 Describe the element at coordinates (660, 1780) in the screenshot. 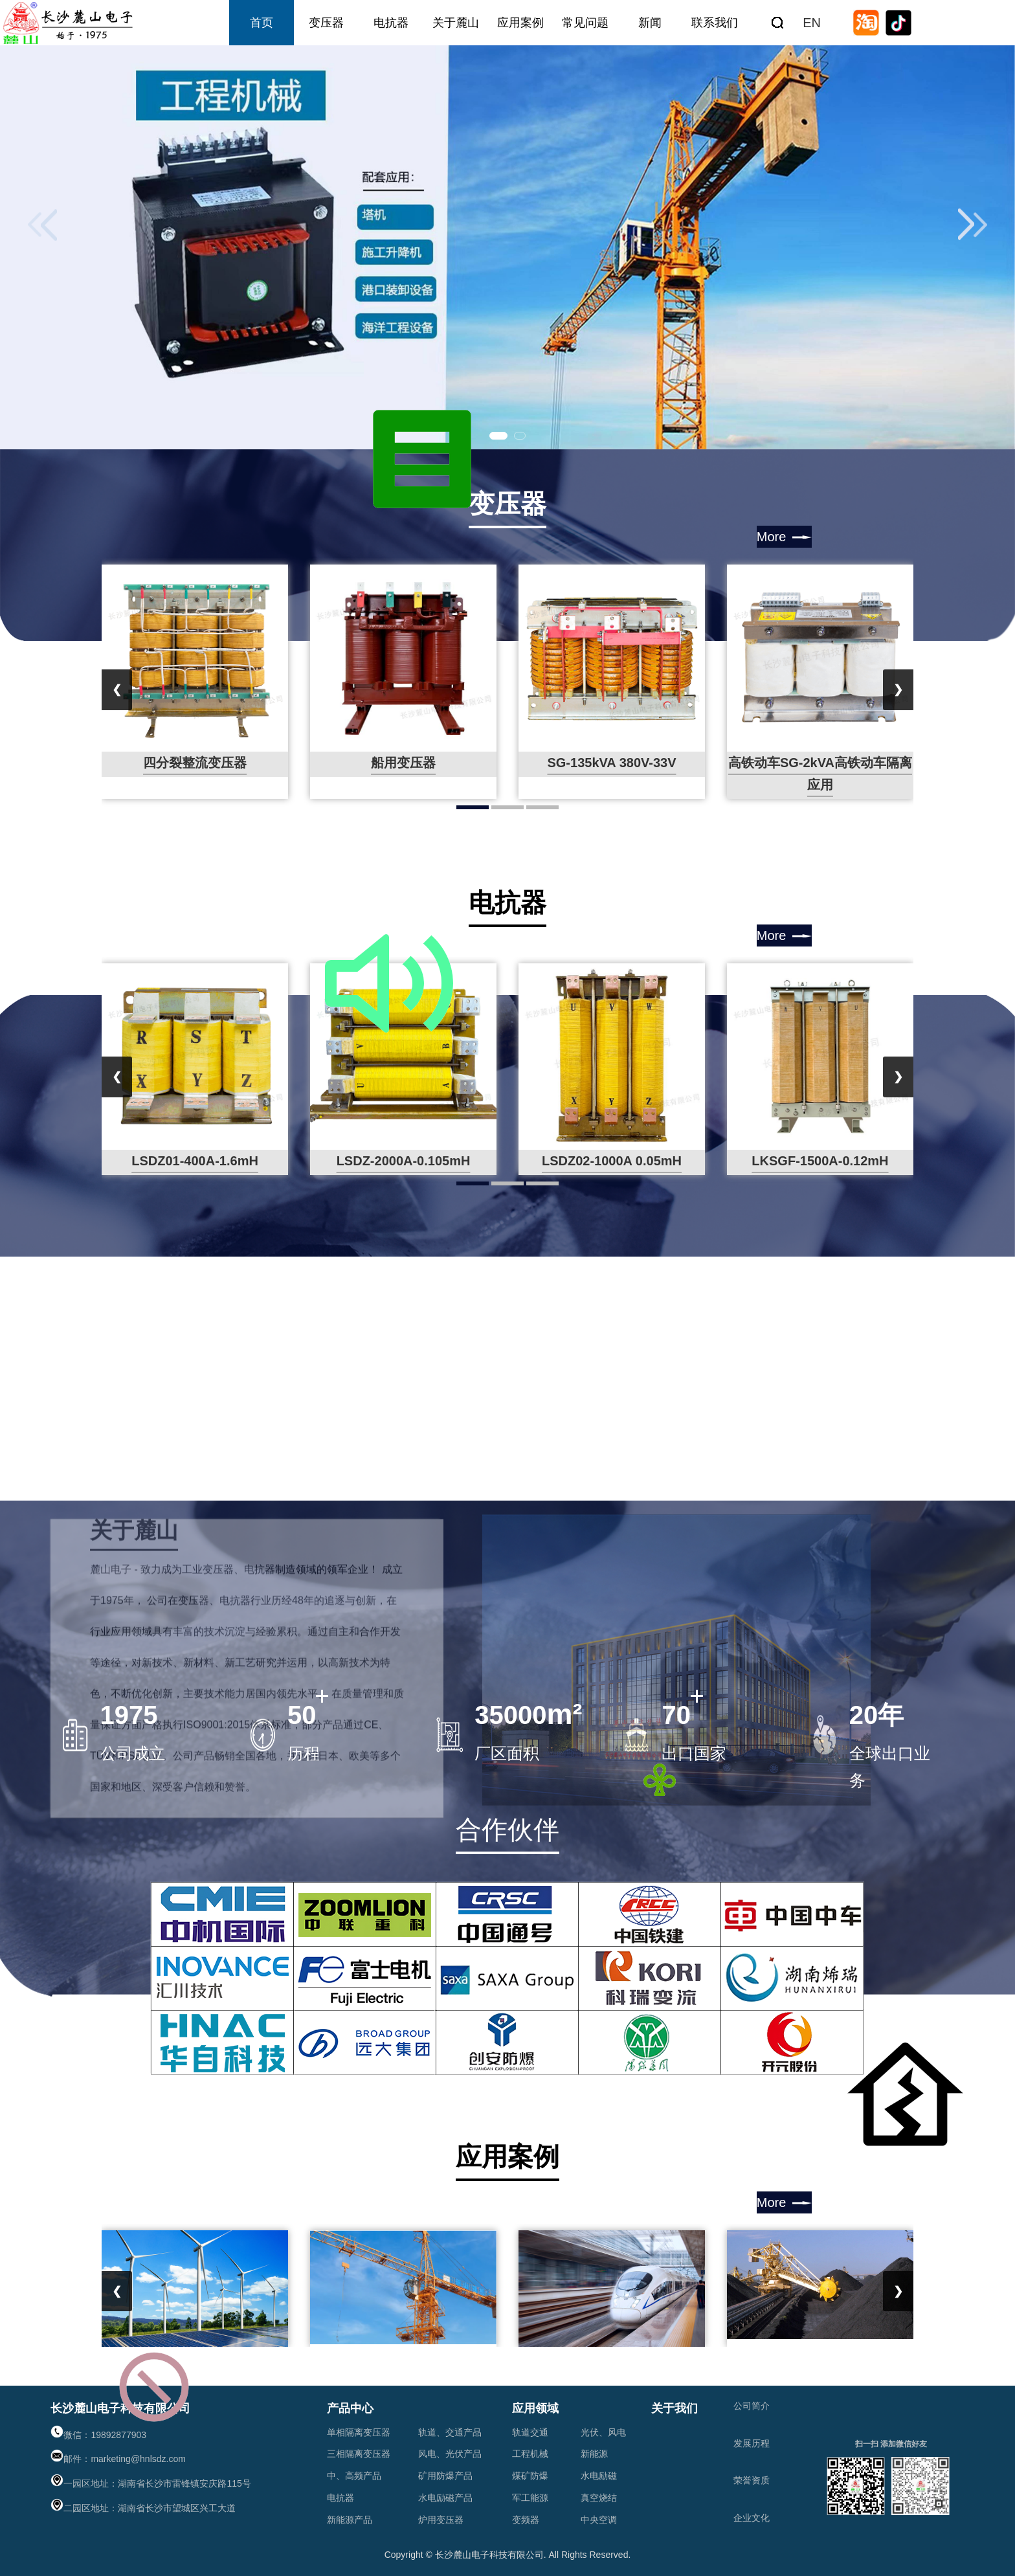

I see `represents the clubs suit in a card or poker game` at that location.